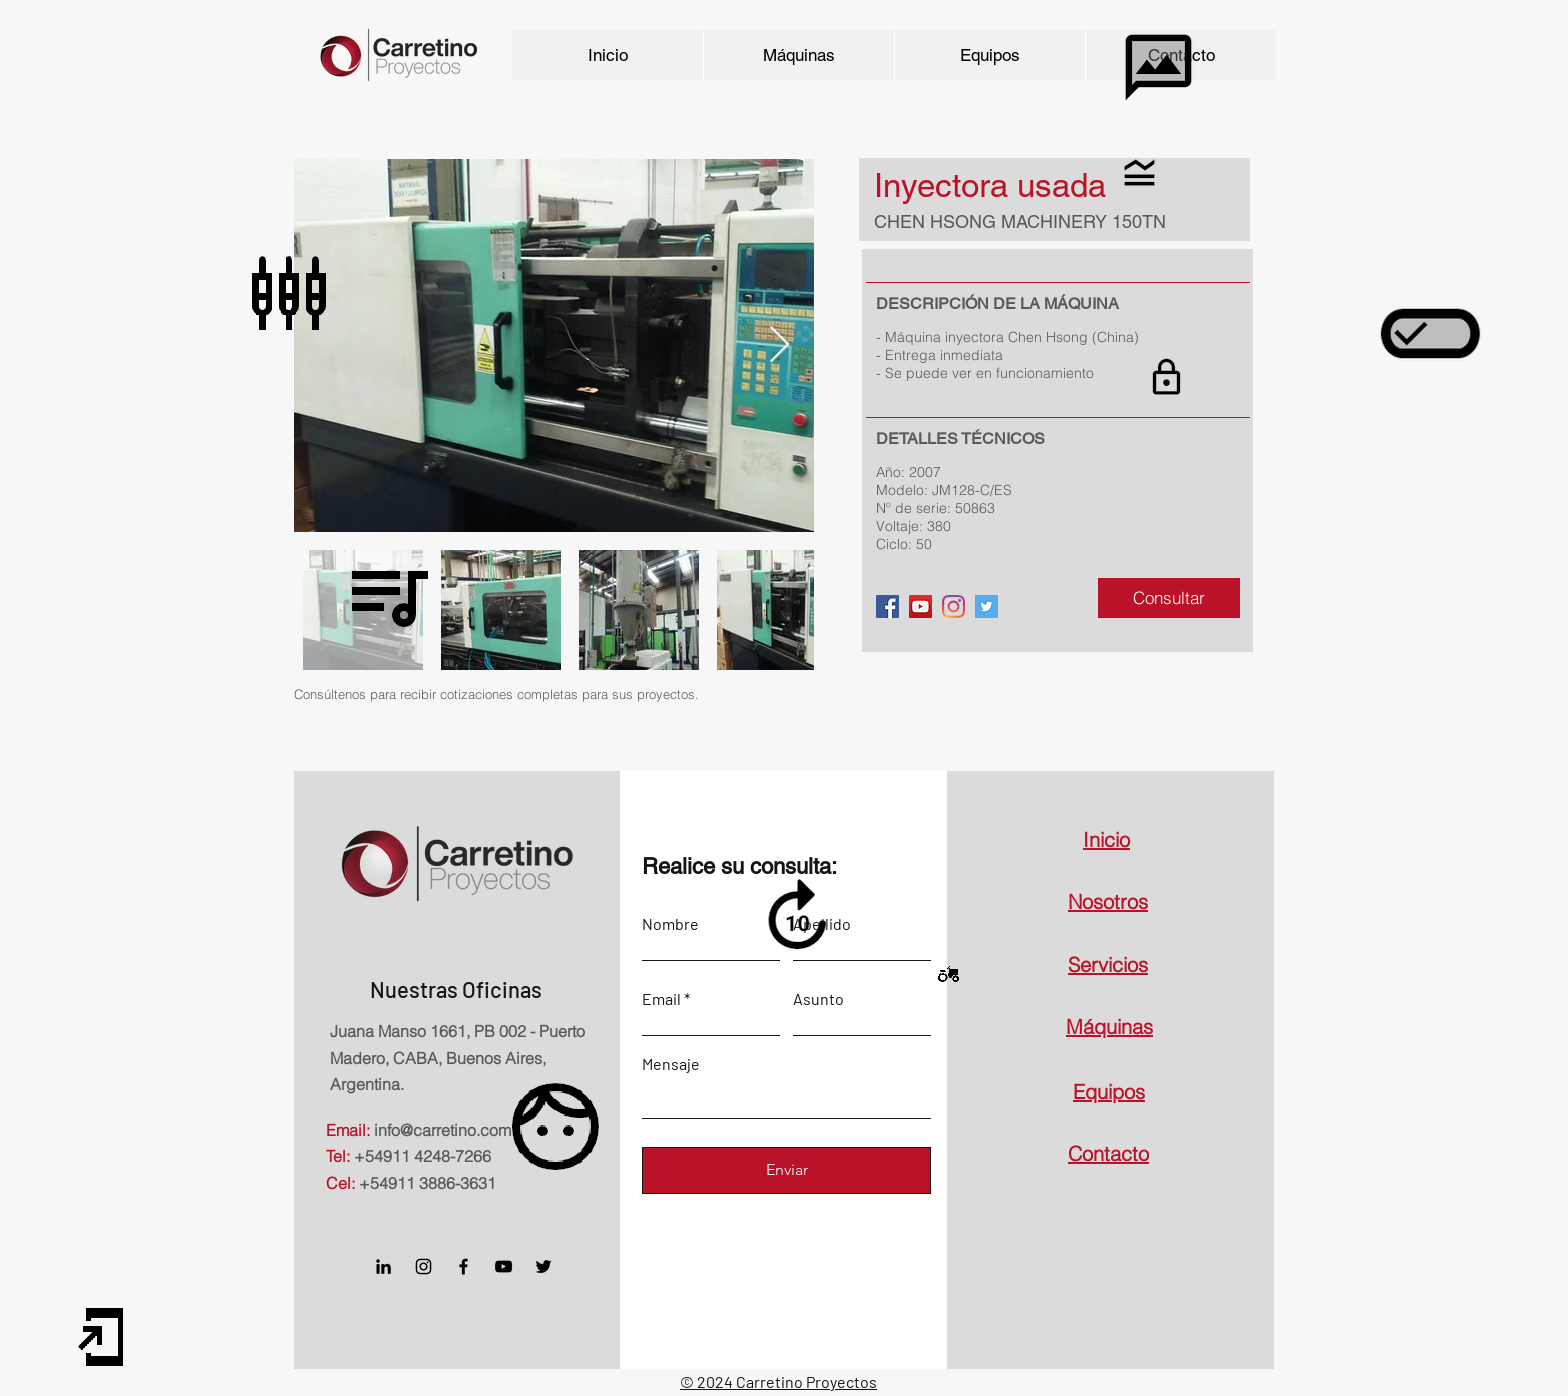  I want to click on toggle map legend visibility, so click(1139, 172).